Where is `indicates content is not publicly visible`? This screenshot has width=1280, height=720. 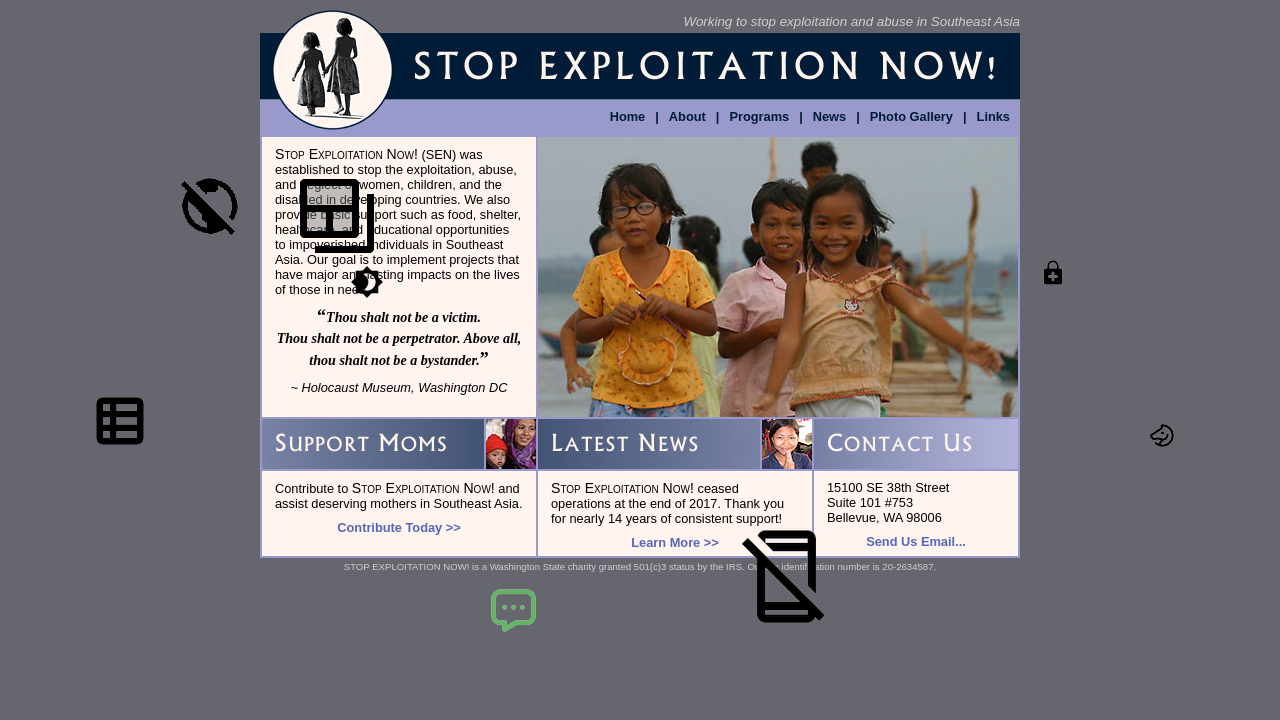
indicates content is not publicly visible is located at coordinates (210, 206).